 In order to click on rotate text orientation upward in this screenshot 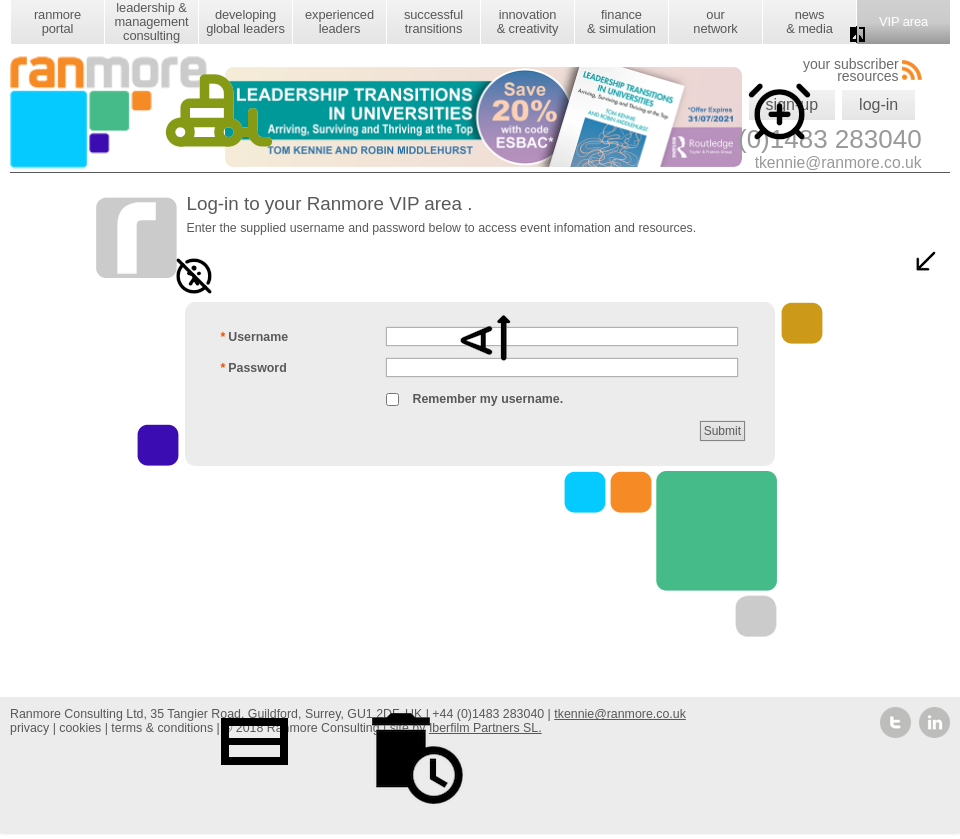, I will do `click(486, 337)`.